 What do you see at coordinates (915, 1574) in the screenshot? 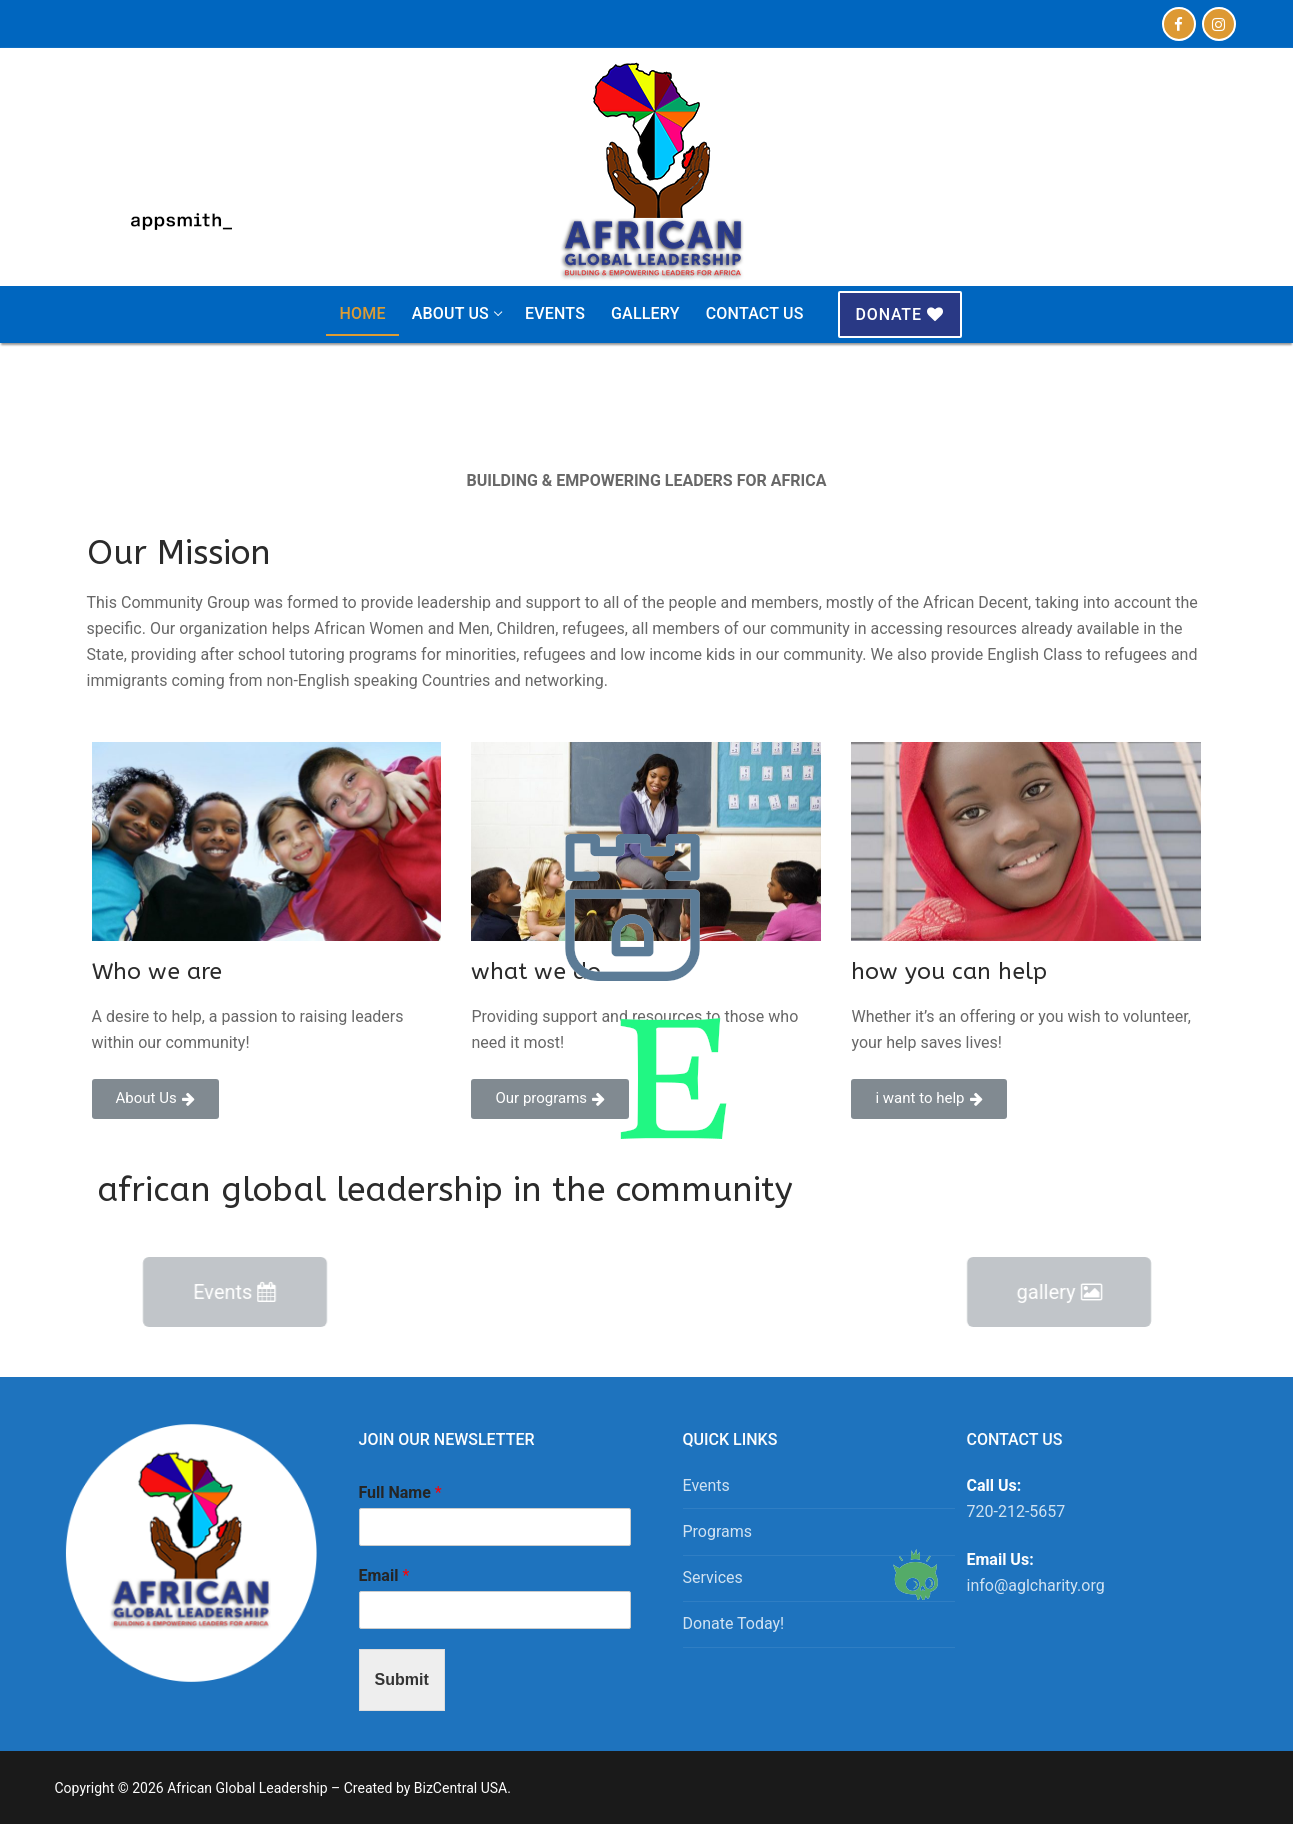
I see `skeleton ui framework logo` at bounding box center [915, 1574].